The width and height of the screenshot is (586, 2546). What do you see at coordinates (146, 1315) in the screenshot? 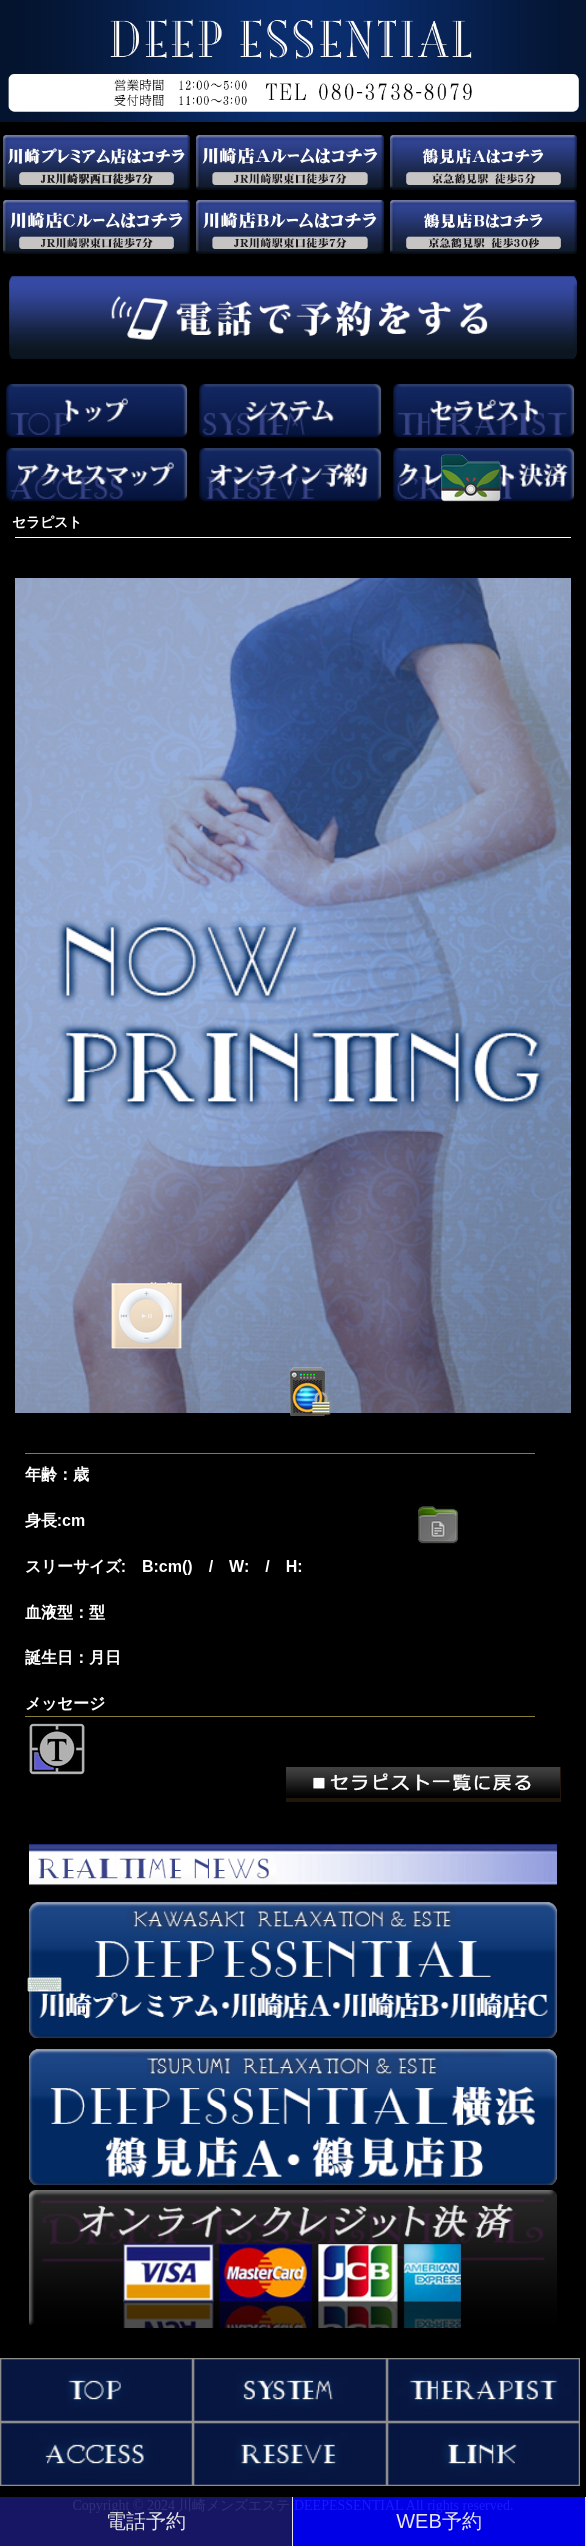
I see `iPod shuffle device in gold color` at bounding box center [146, 1315].